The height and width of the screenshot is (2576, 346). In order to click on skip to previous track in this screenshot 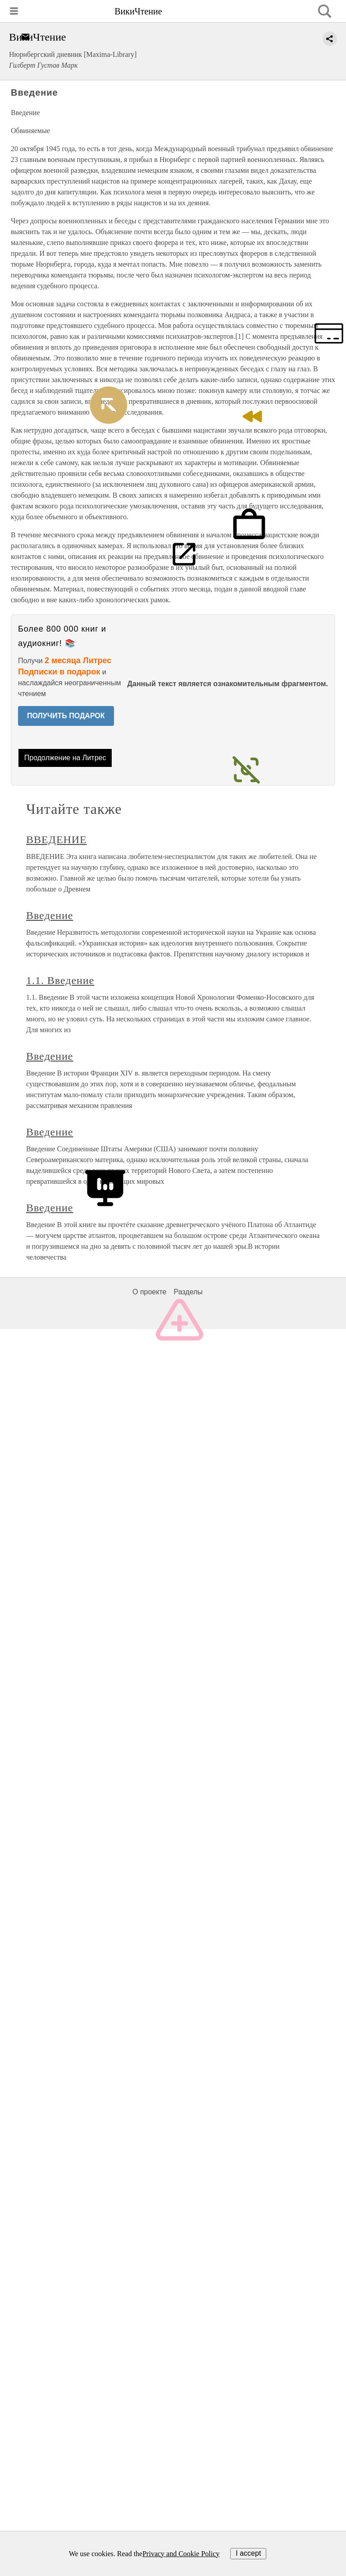, I will do `click(252, 416)`.